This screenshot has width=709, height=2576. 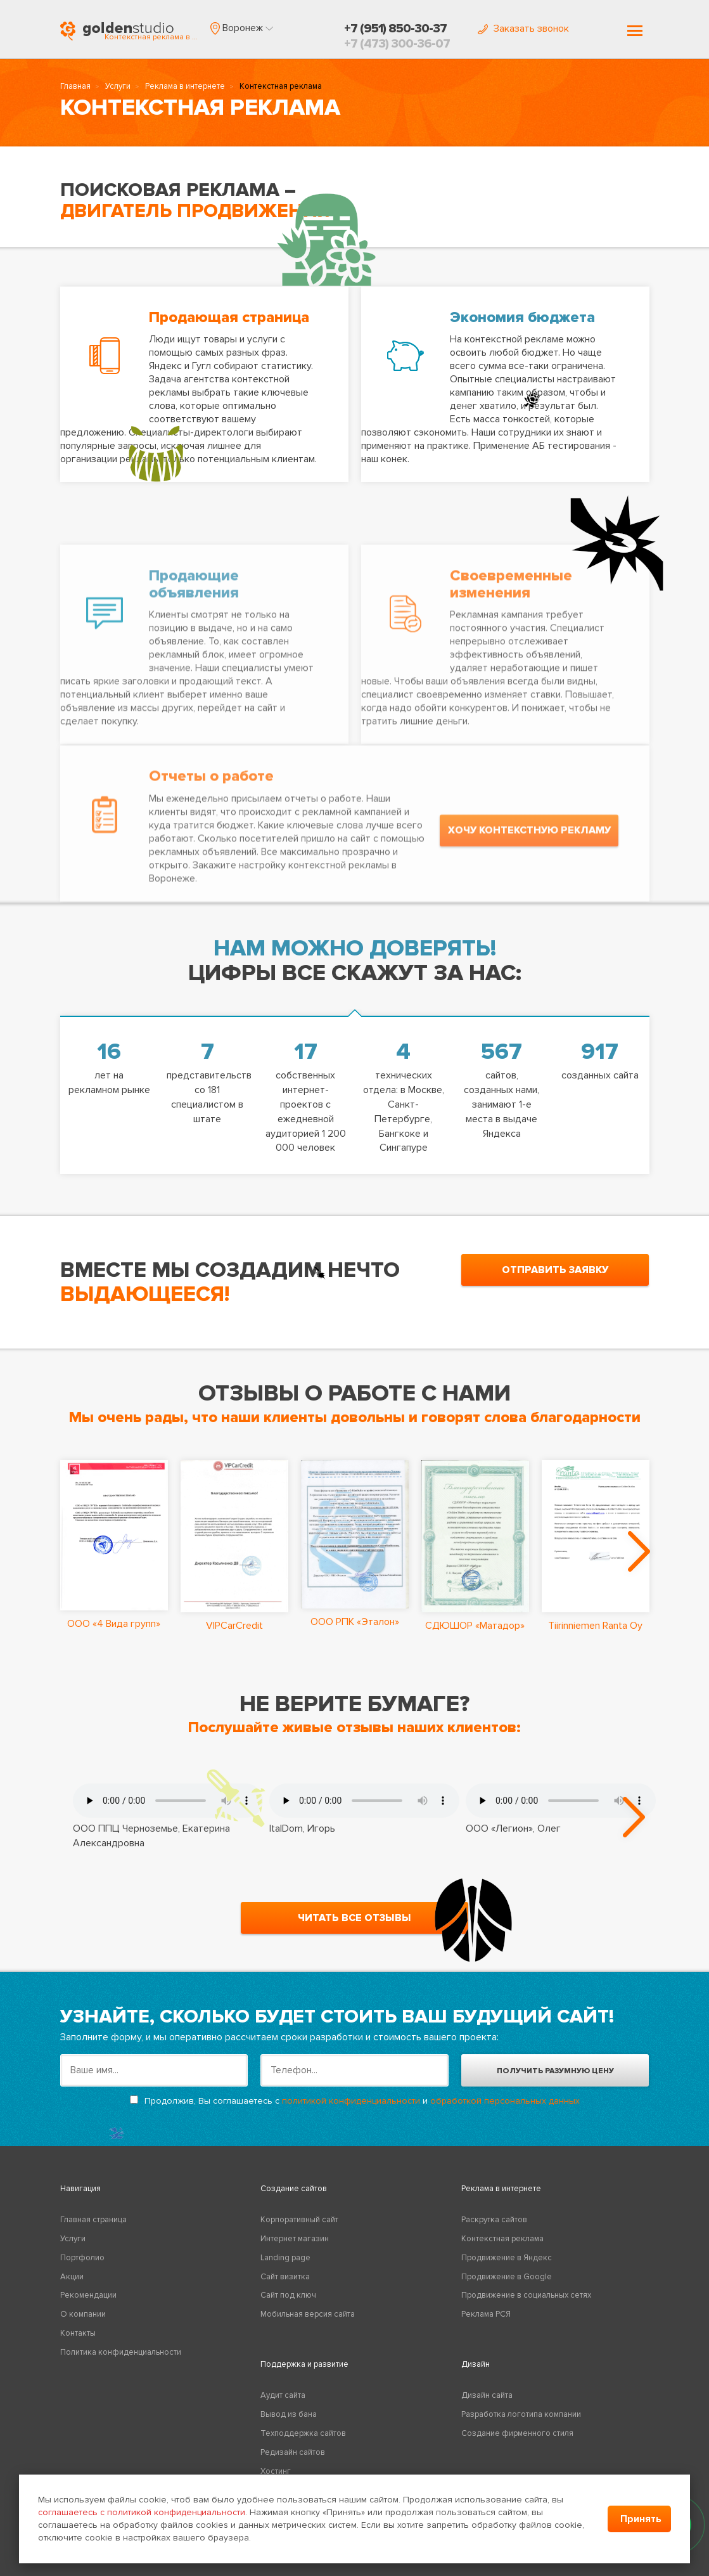 I want to click on indicates weapon fired or shooting action, so click(x=319, y=1273).